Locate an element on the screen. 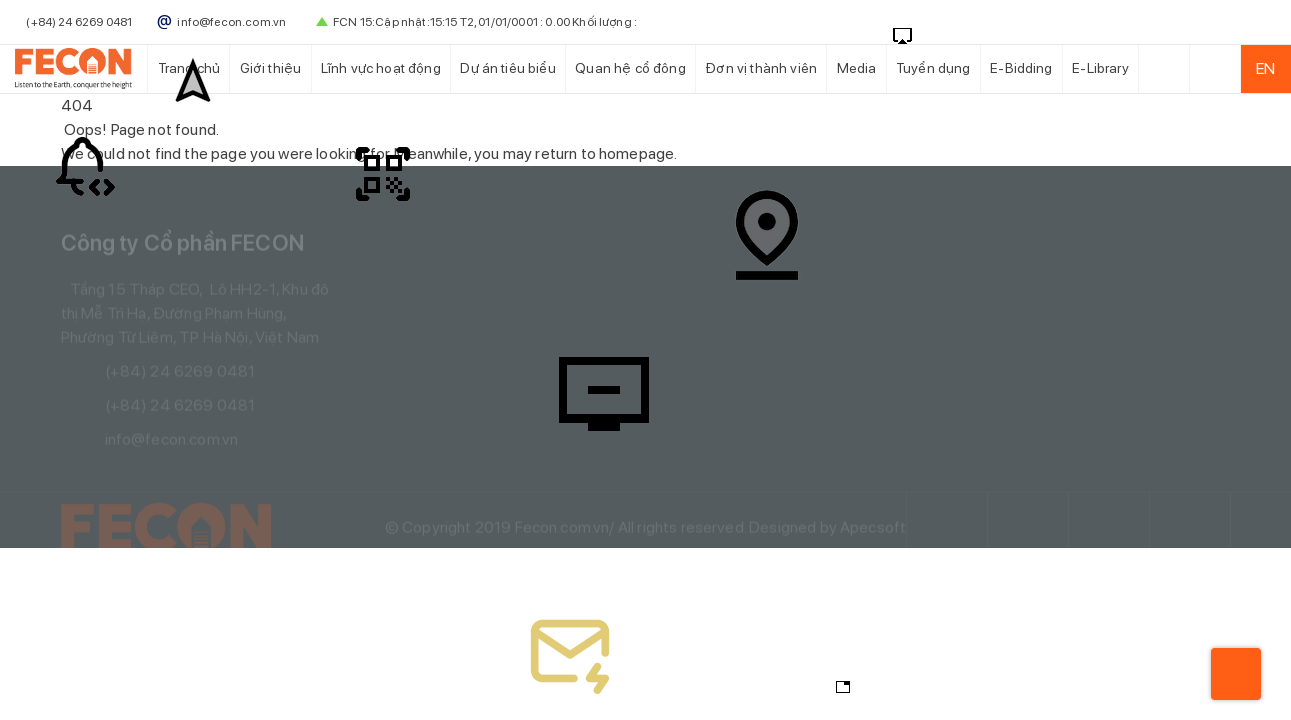  remove item from media queue is located at coordinates (604, 394).